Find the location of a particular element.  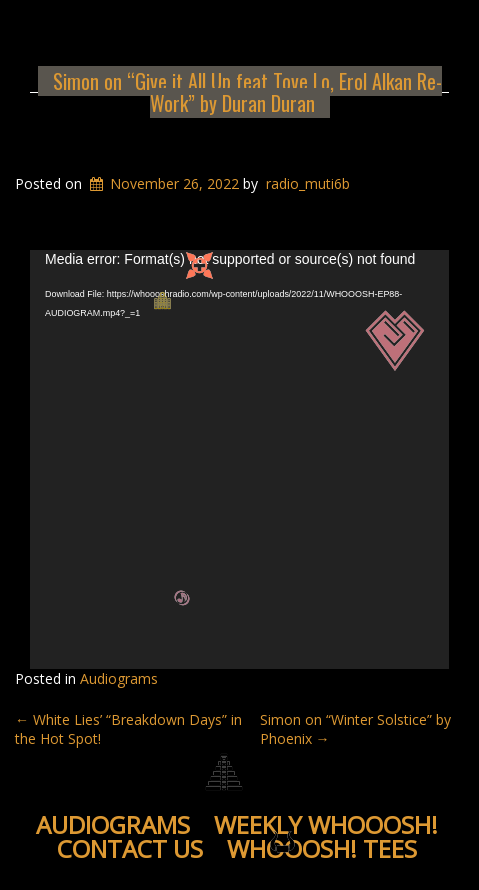

indicates a rare or valuable in-game resource is located at coordinates (395, 341).